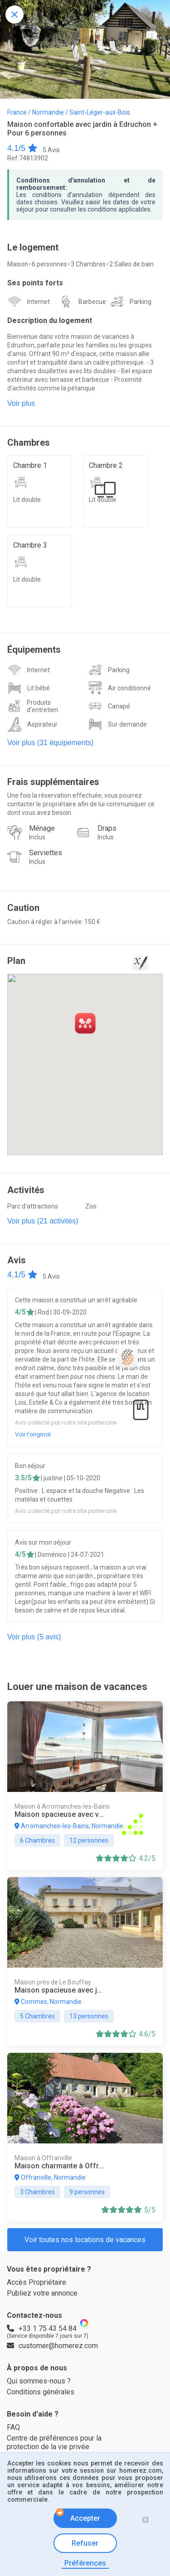 Image resolution: width=170 pixels, height=2576 pixels. What do you see at coordinates (146, 2520) in the screenshot?
I see `zoom in on the current view` at bounding box center [146, 2520].